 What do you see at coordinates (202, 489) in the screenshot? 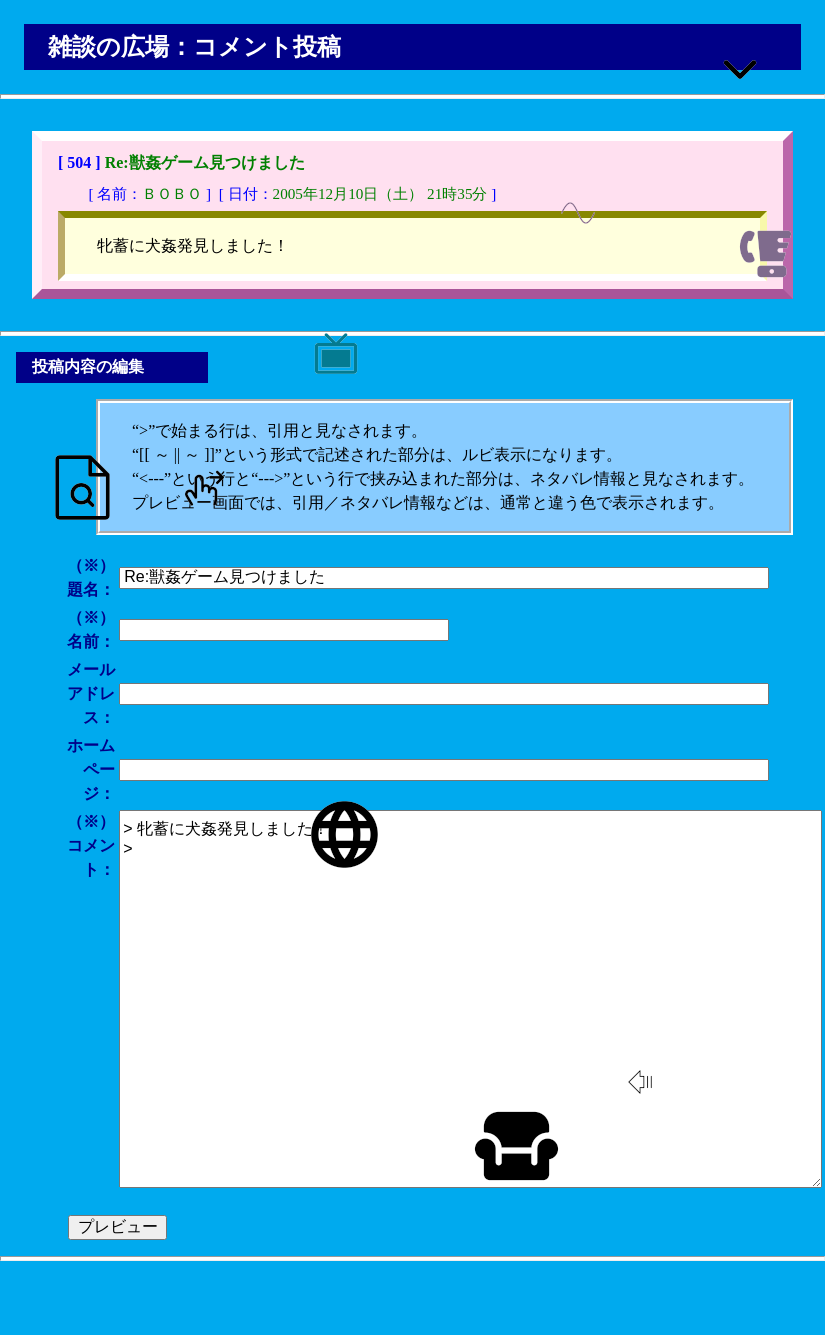
I see `swipe right to continue or advance` at bounding box center [202, 489].